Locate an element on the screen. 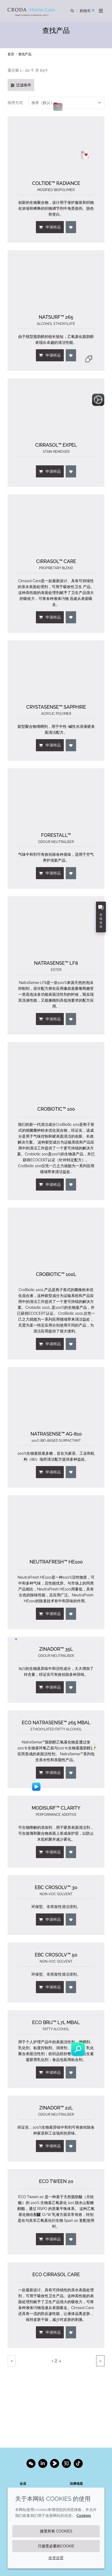  open the Microsoft Store app is located at coordinates (95, 1746).